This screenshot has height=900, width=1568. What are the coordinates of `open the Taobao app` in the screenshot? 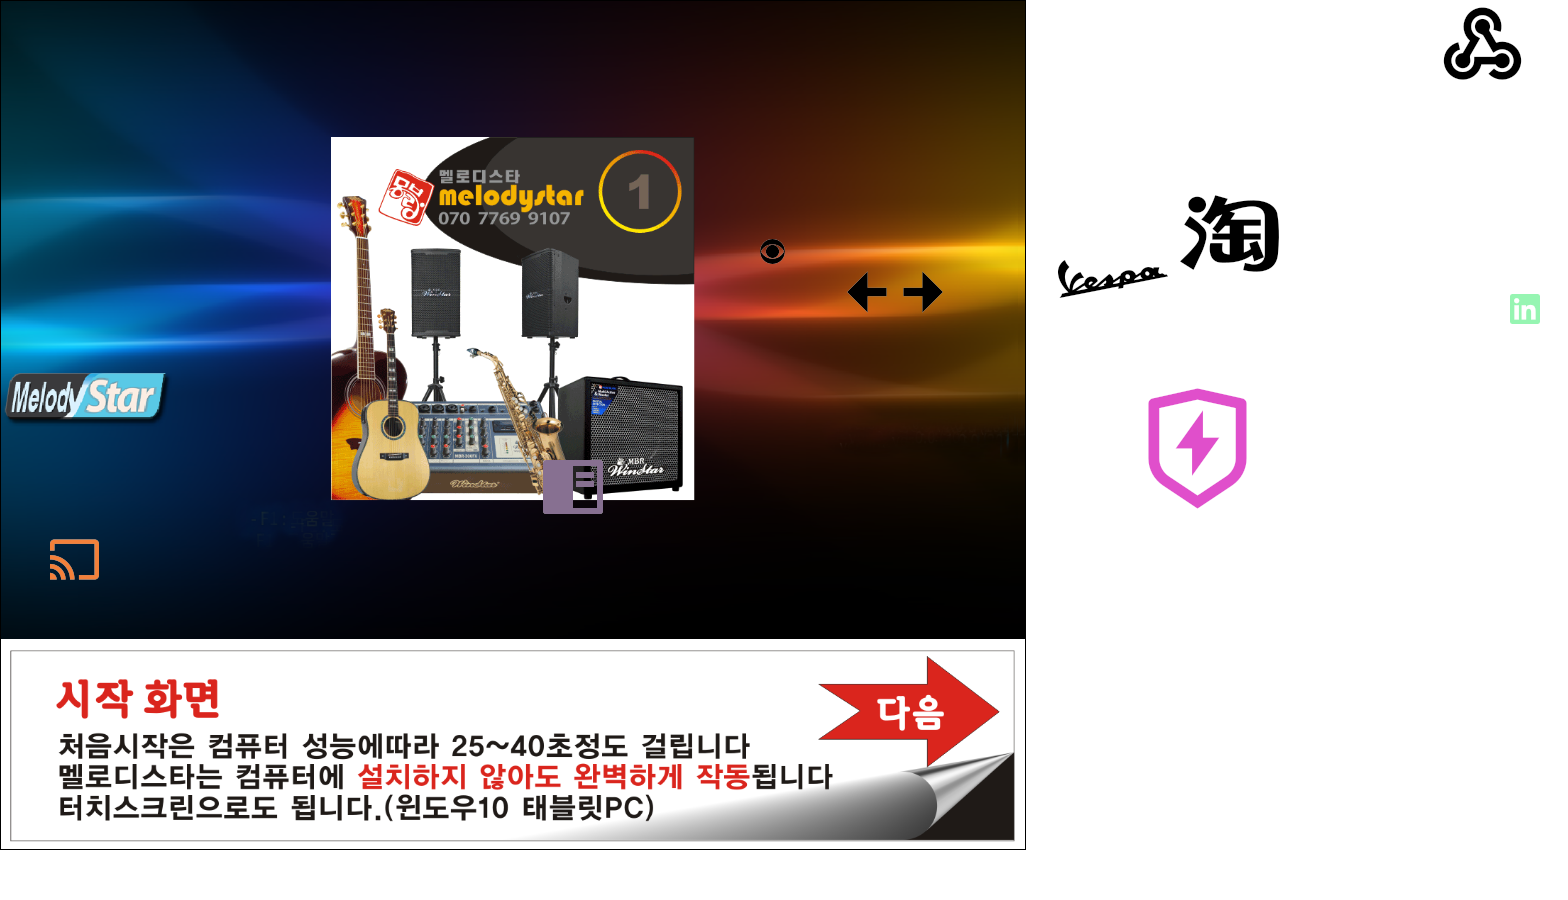 It's located at (1229, 233).